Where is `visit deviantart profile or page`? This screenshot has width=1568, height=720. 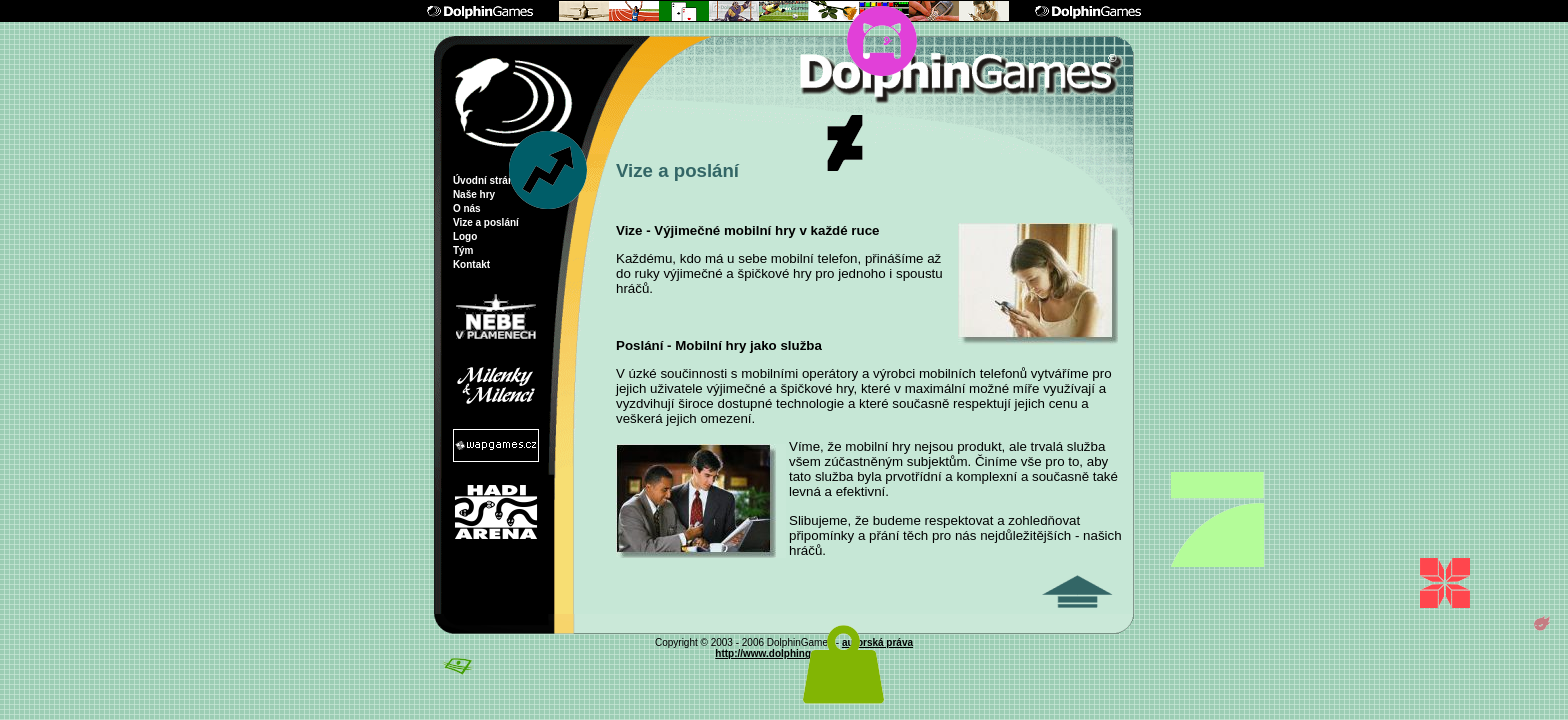 visit deviantart profile or page is located at coordinates (845, 143).